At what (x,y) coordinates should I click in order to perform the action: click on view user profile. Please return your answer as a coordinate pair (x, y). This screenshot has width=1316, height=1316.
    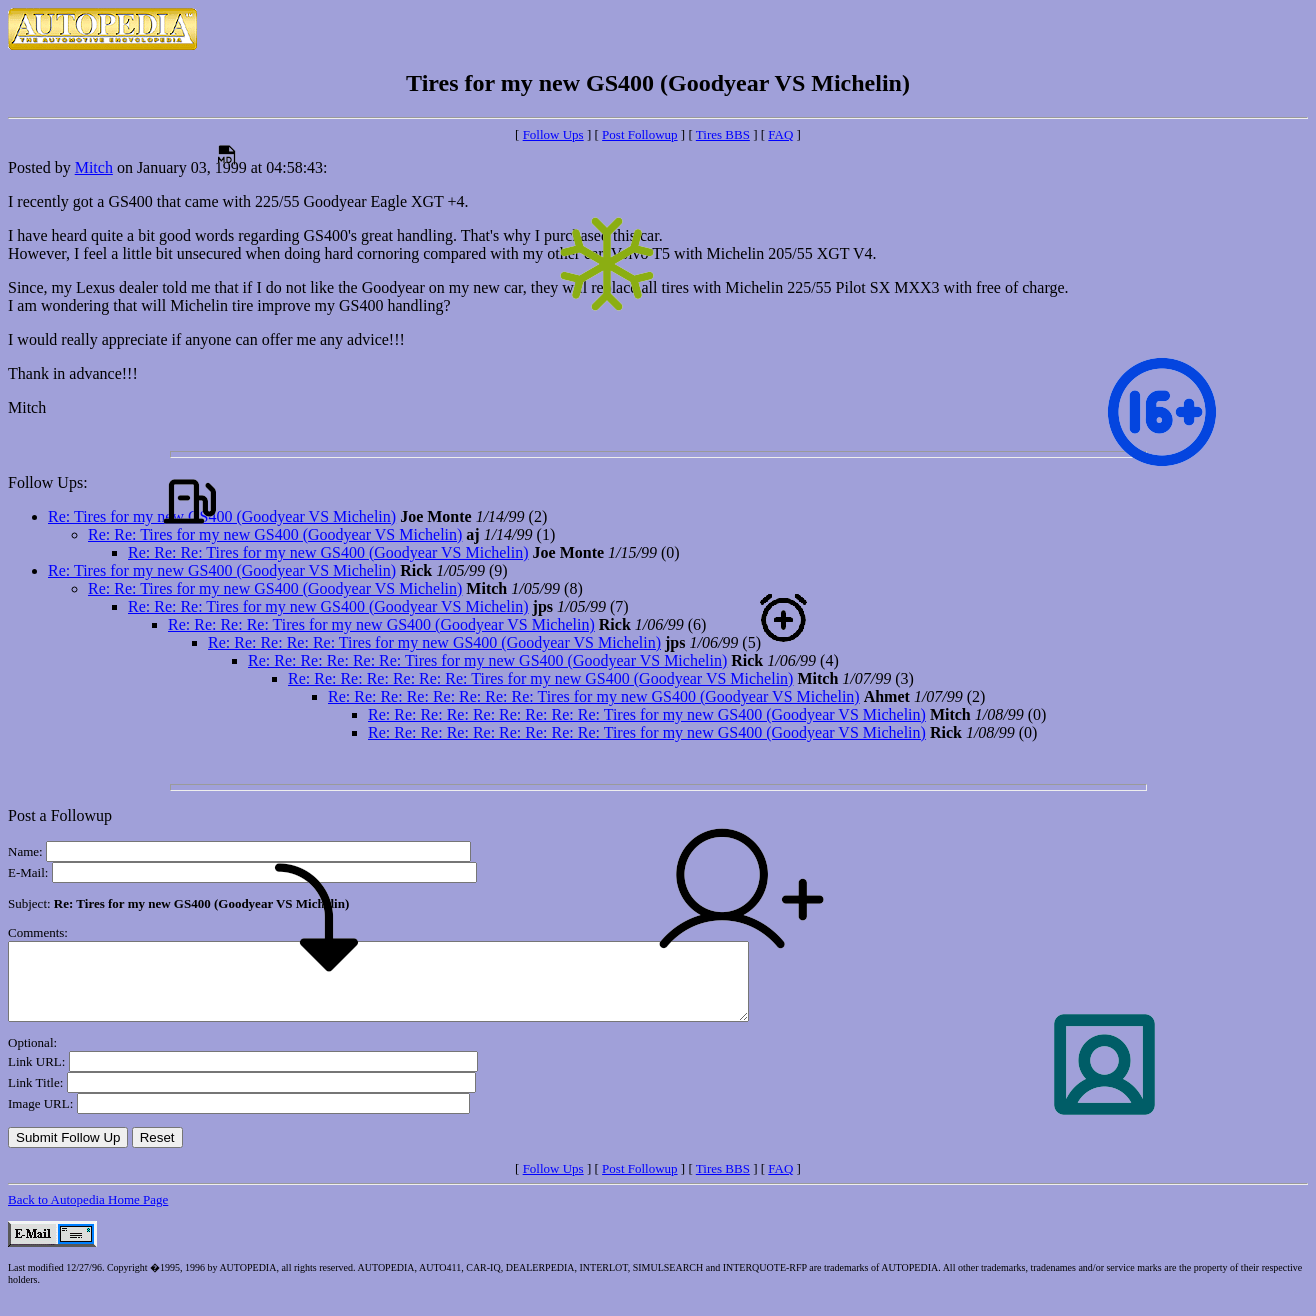
    Looking at the image, I should click on (1104, 1064).